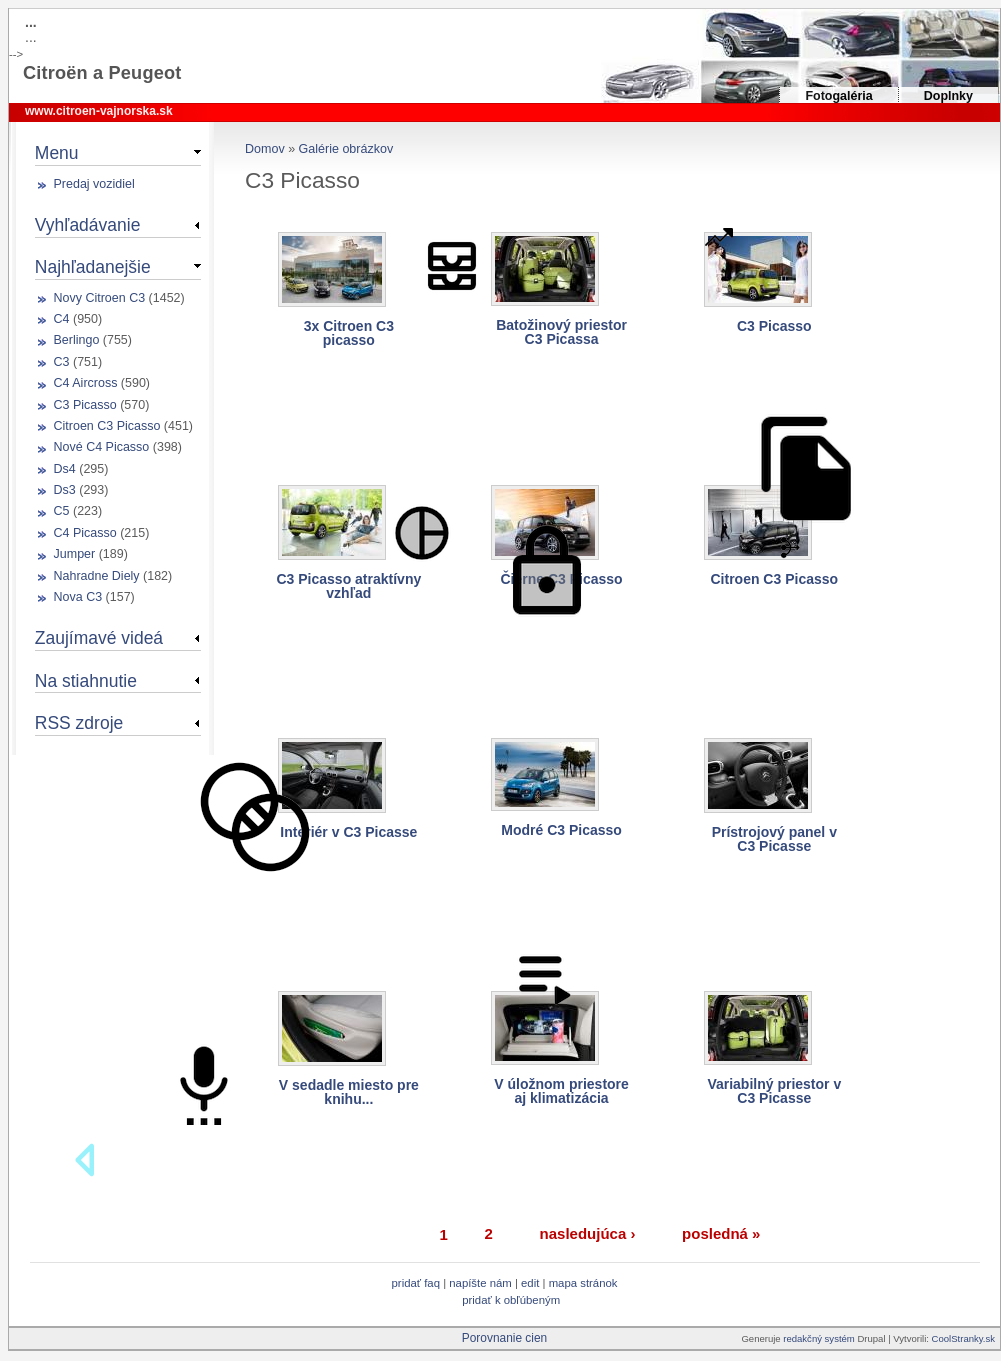 Image resolution: width=1001 pixels, height=1361 pixels. What do you see at coordinates (255, 817) in the screenshot?
I see `apply intersection operation to selected shapes` at bounding box center [255, 817].